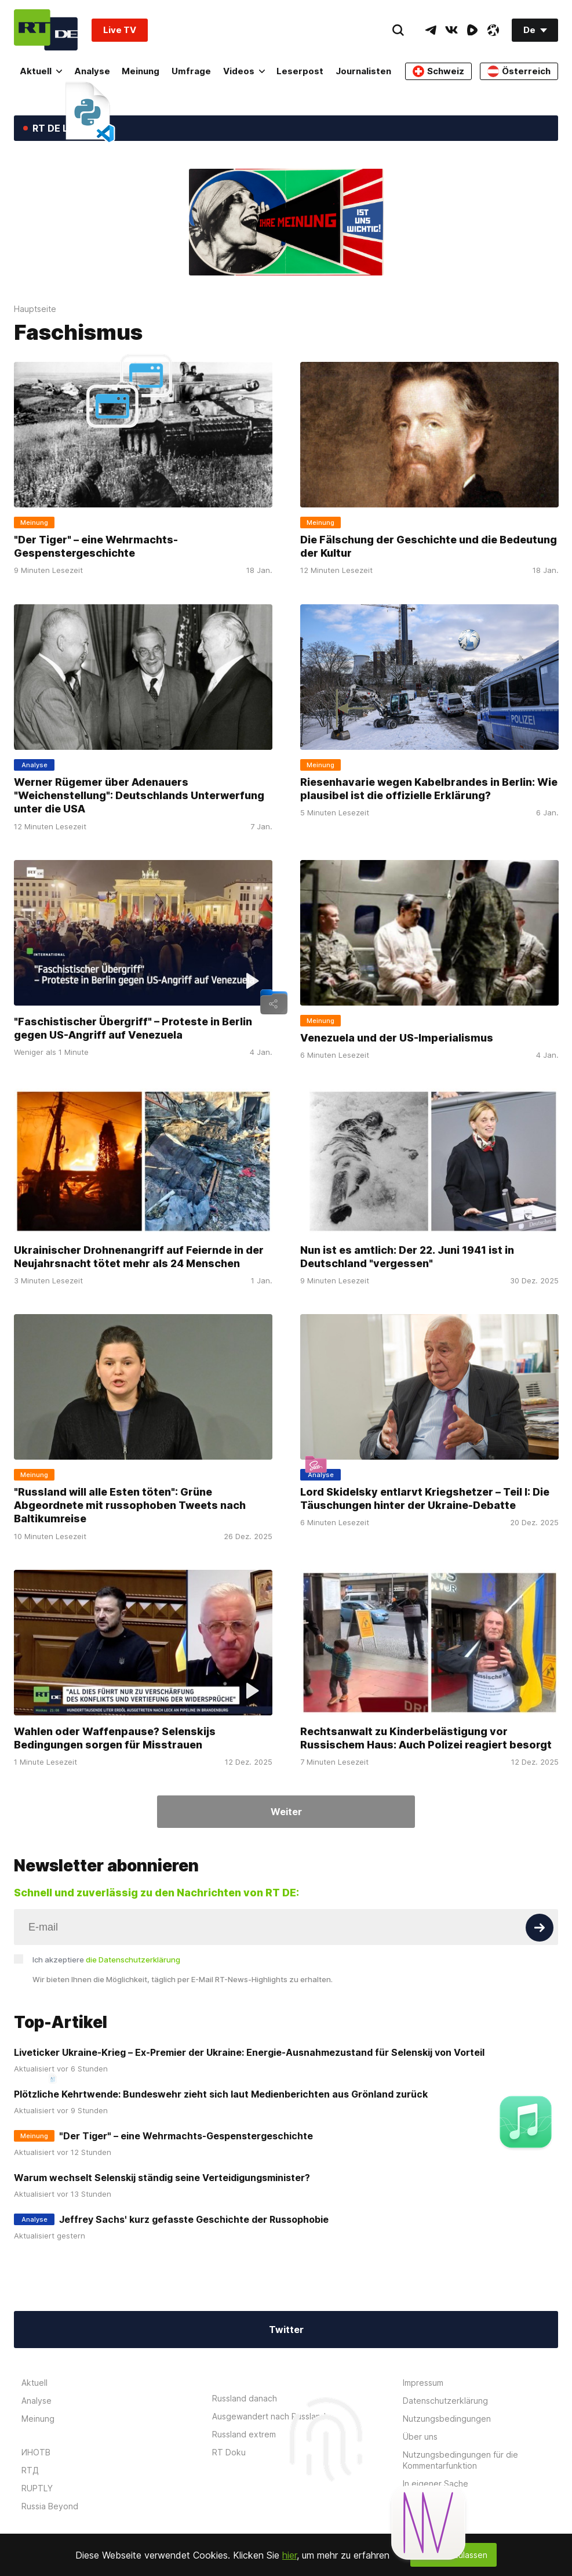 This screenshot has width=572, height=2576. I want to click on open web browser, so click(469, 640).